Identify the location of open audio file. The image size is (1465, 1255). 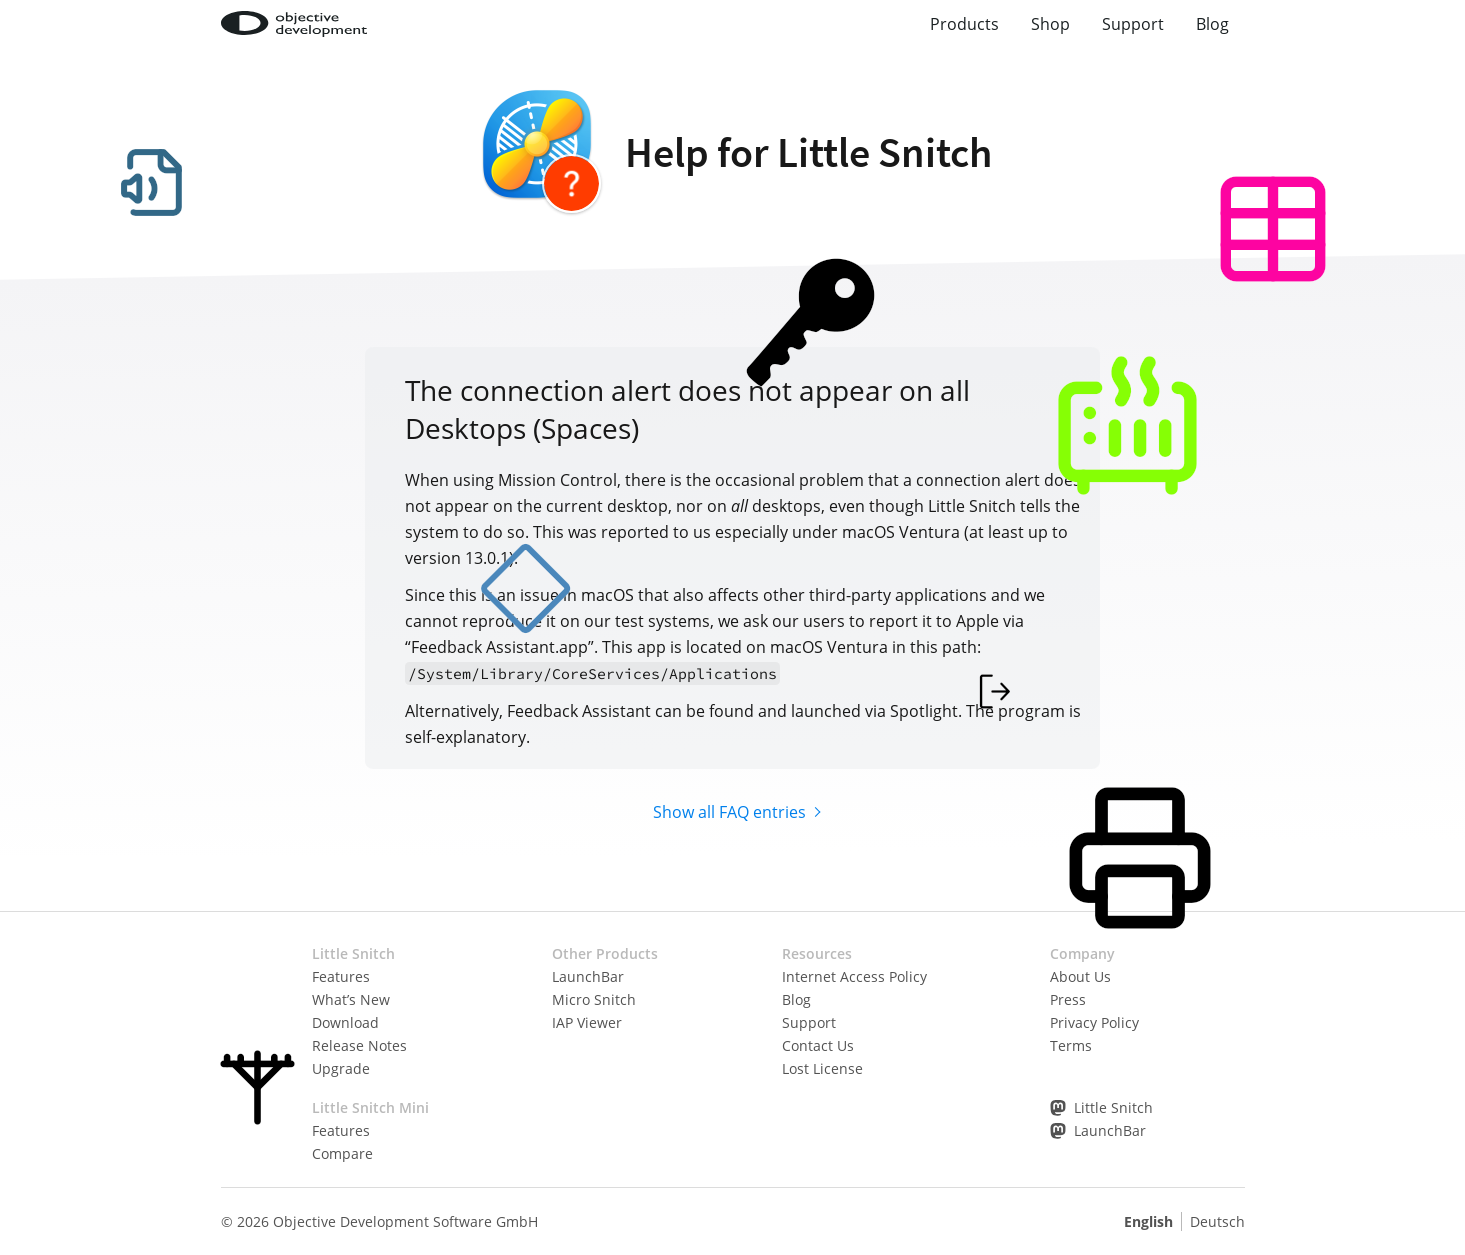
(154, 182).